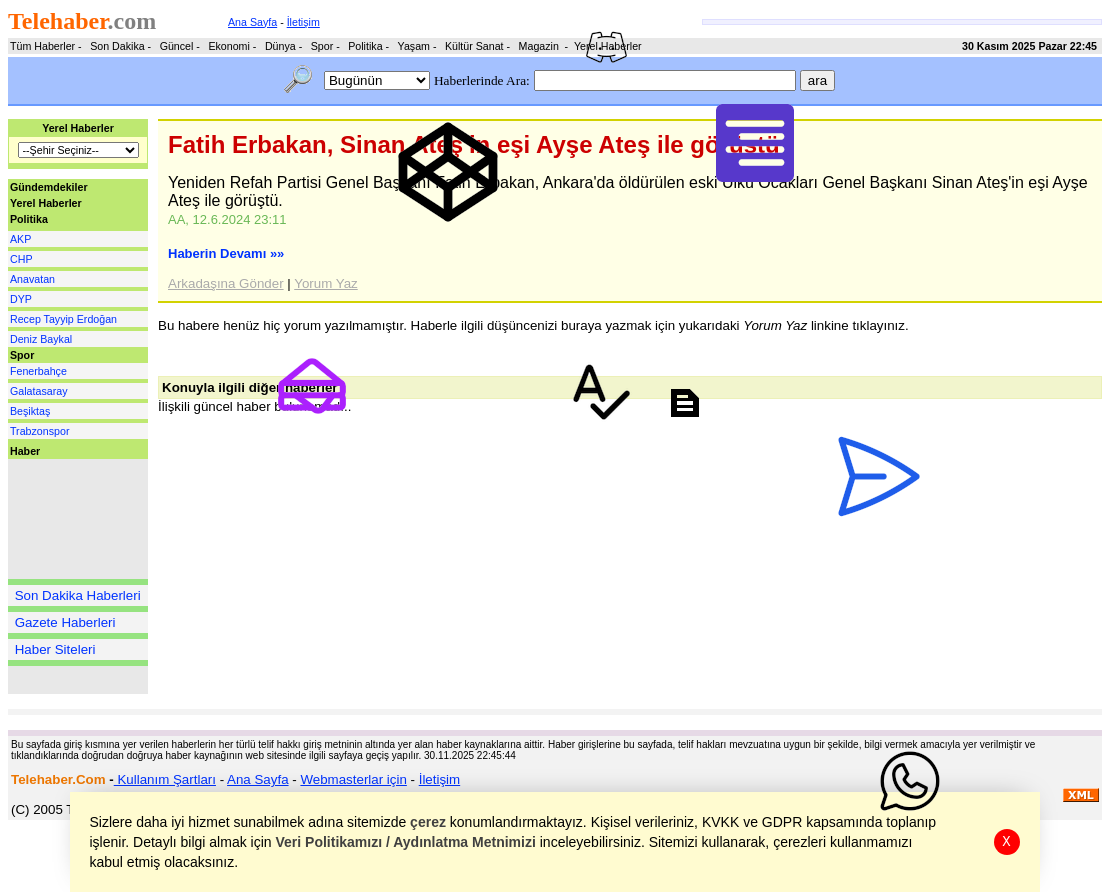 The height and width of the screenshot is (892, 1110). Describe the element at coordinates (877, 476) in the screenshot. I see `send a message` at that location.